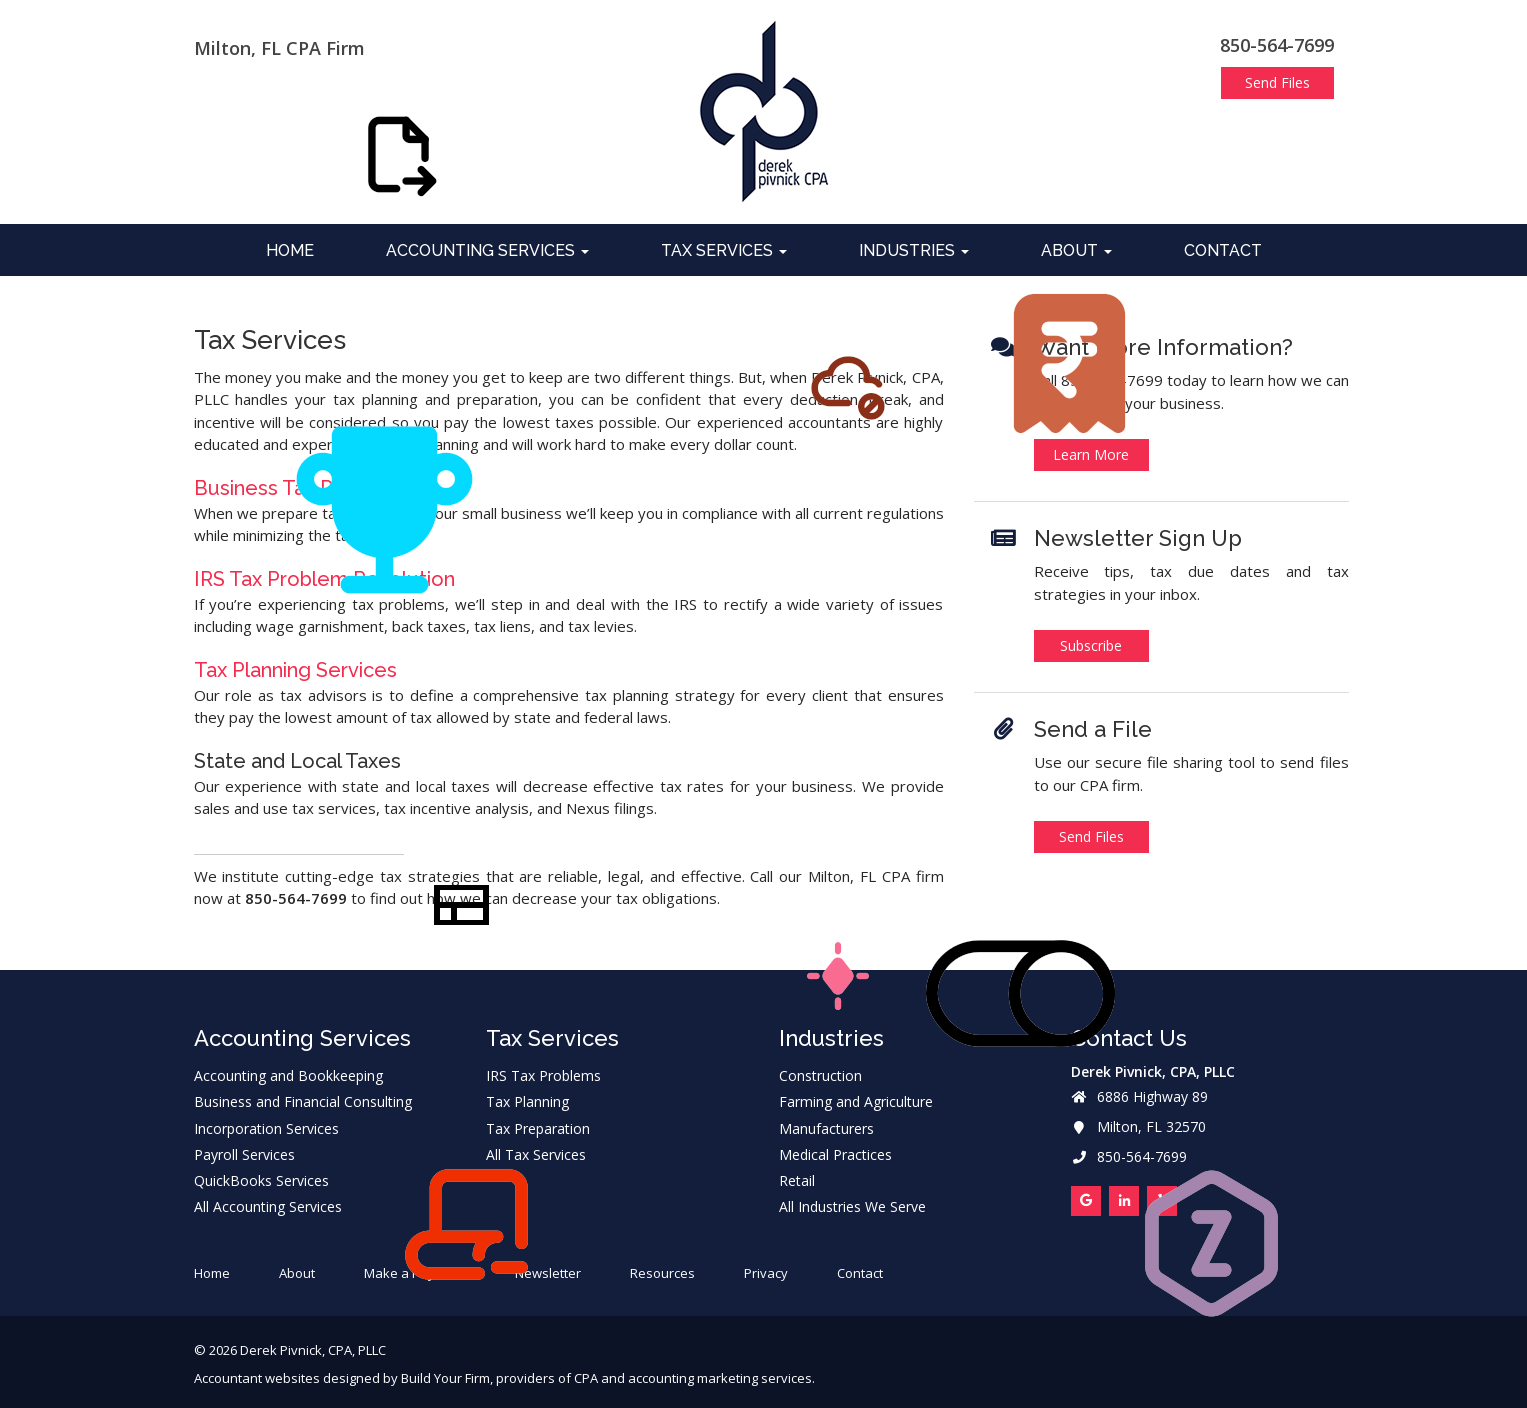 The width and height of the screenshot is (1527, 1408). I want to click on cancel cloud upload or sync, so click(848, 383).